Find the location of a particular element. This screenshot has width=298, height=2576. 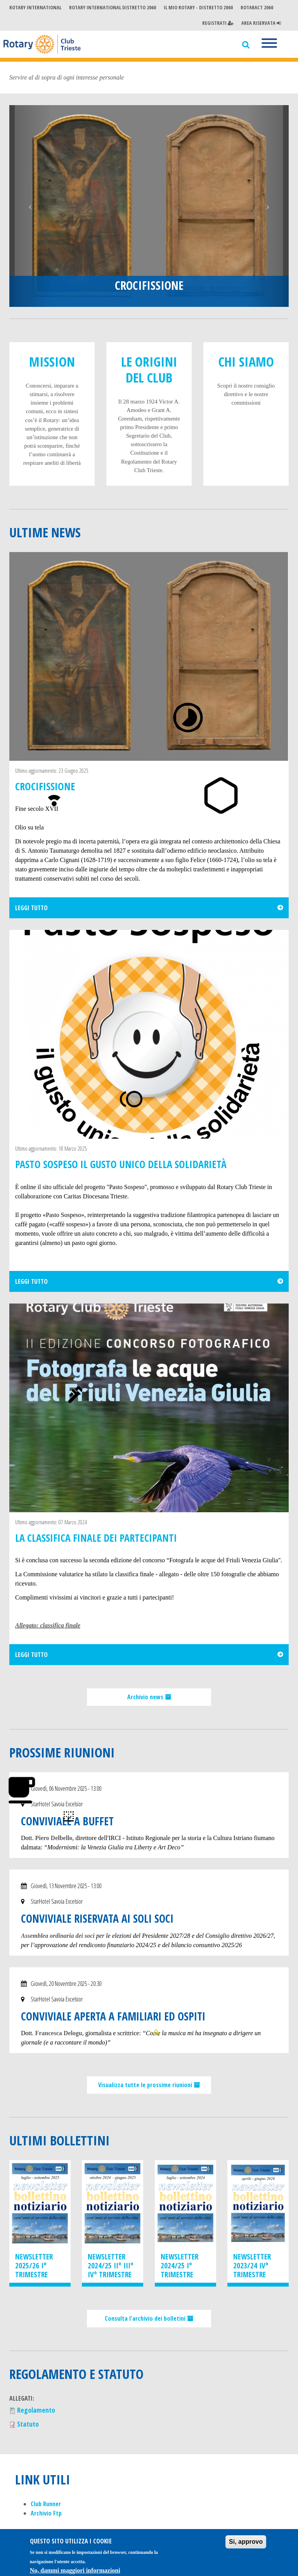

indicates a modular or honeycomb-style layout option is located at coordinates (221, 795).